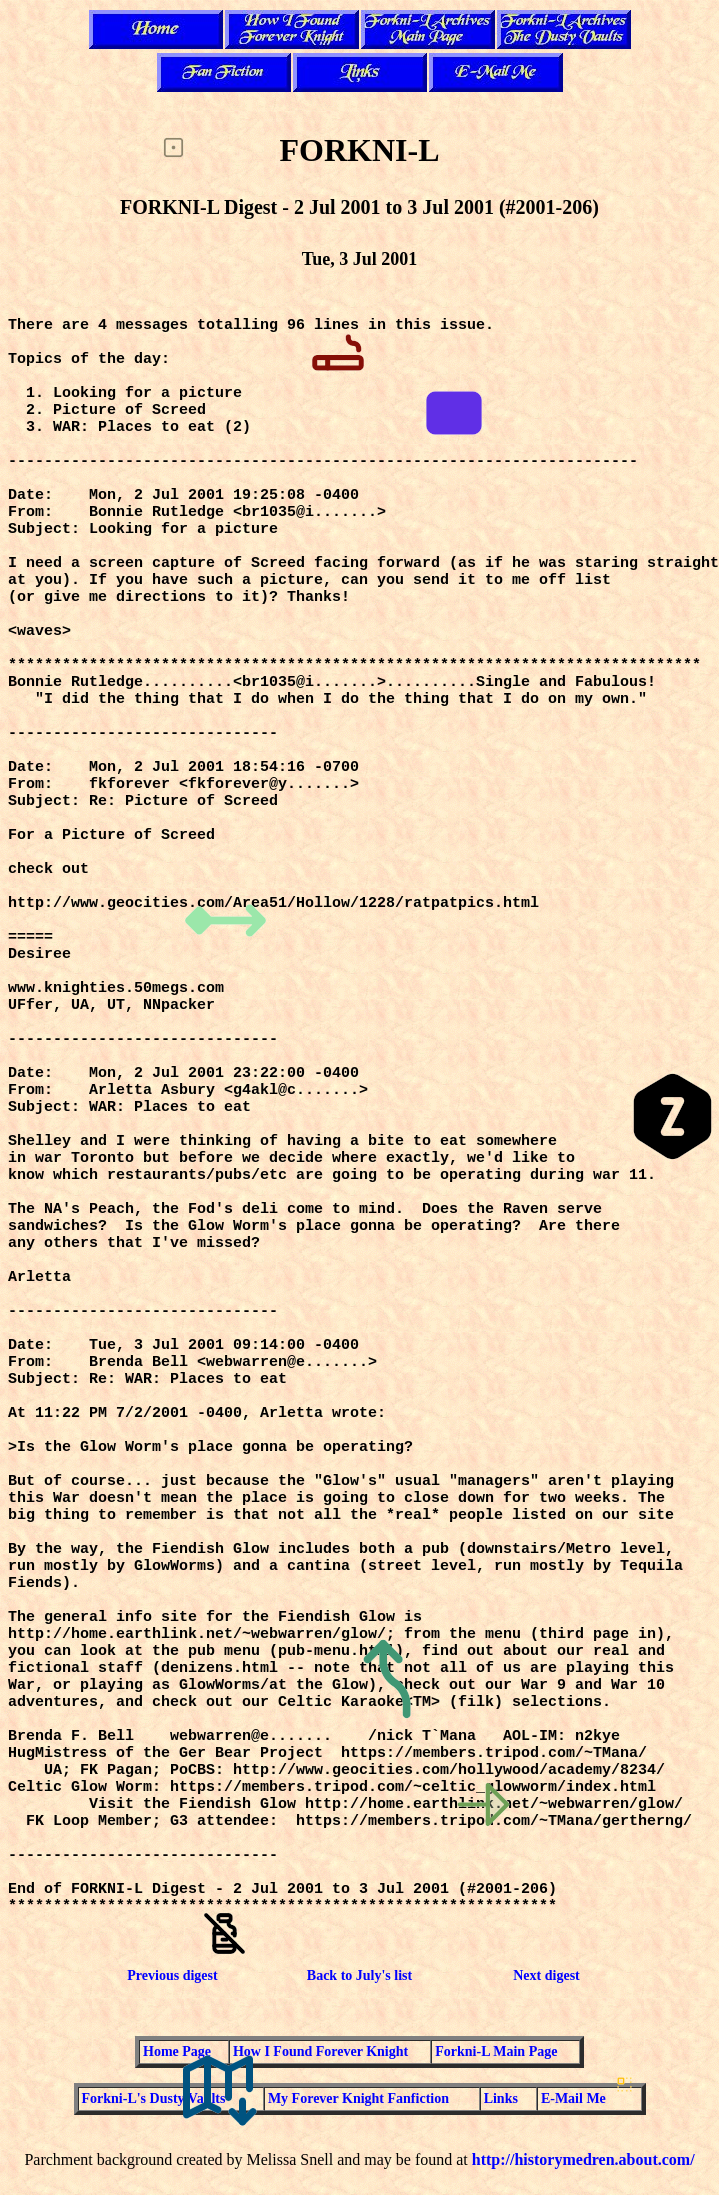  What do you see at coordinates (454, 413) in the screenshot?
I see `switch to landscape orientation` at bounding box center [454, 413].